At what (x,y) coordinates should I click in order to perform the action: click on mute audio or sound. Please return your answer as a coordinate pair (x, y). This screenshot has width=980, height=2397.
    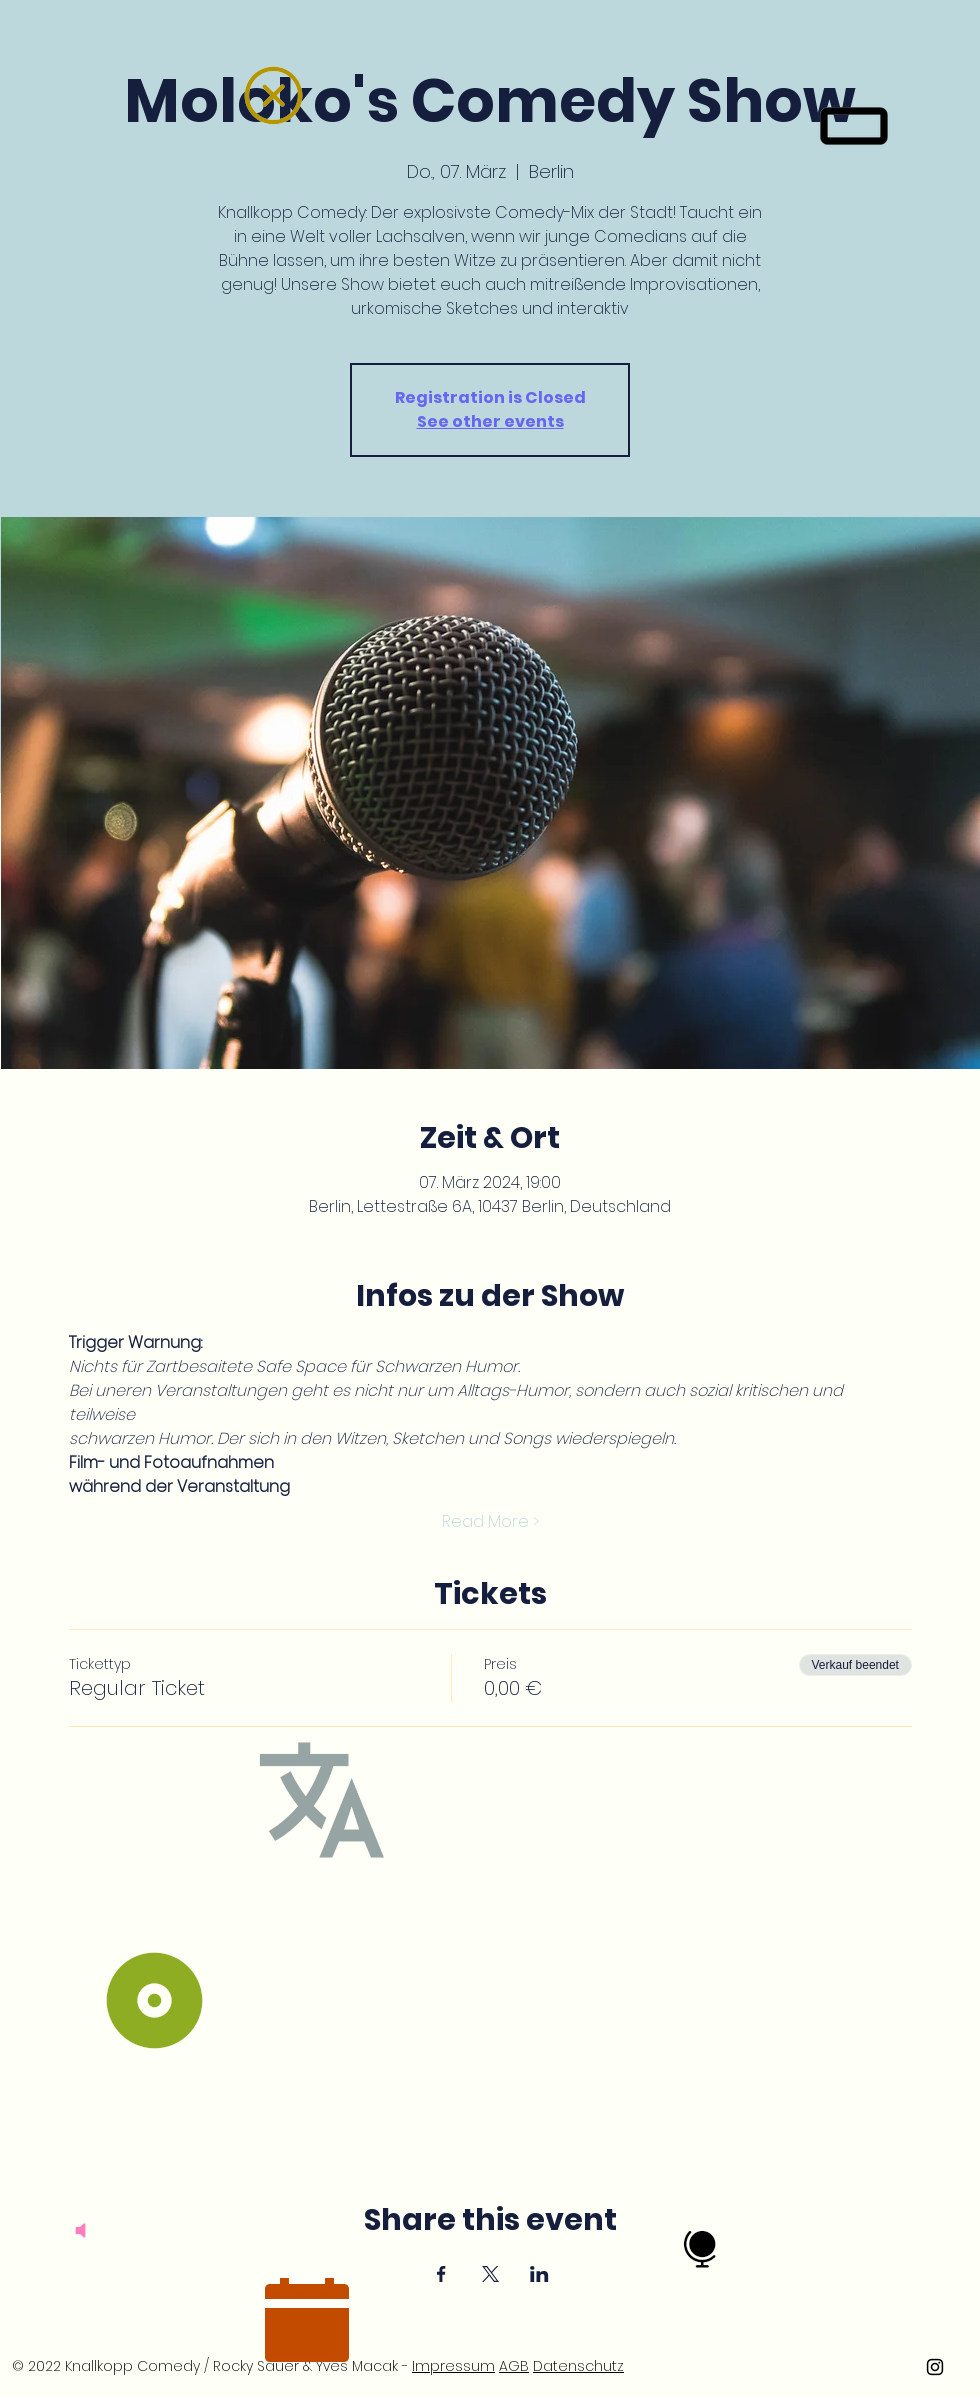
    Looking at the image, I should click on (80, 2230).